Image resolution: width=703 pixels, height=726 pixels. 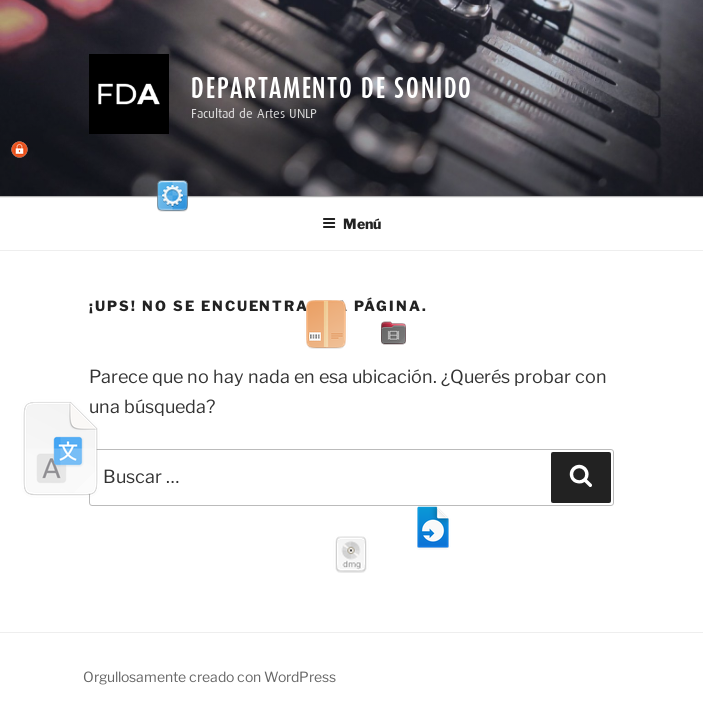 What do you see at coordinates (326, 324) in the screenshot?
I see `compressed or archived file type indicator` at bounding box center [326, 324].